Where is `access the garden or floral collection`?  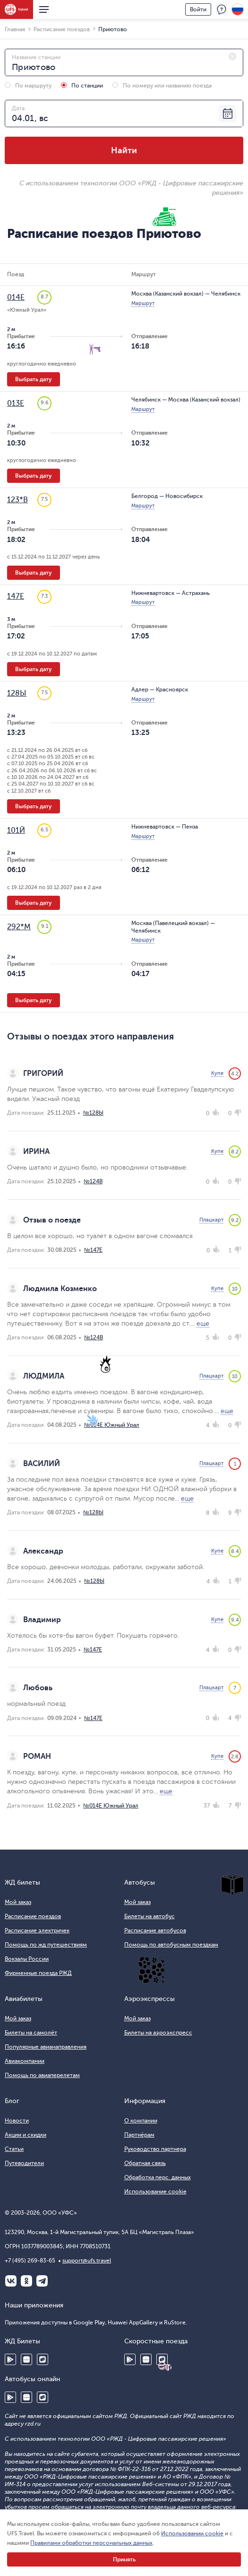 access the garden or floral collection is located at coordinates (152, 1970).